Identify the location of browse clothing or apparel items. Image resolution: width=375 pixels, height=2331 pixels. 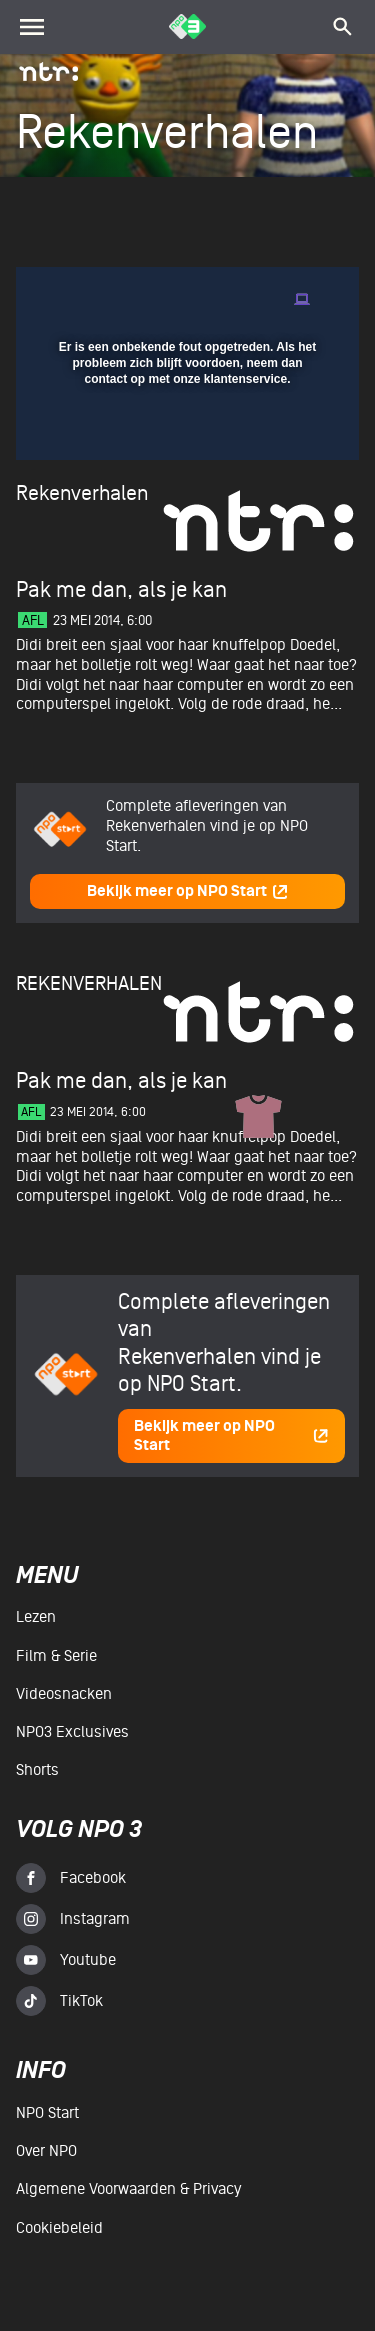
(258, 1116).